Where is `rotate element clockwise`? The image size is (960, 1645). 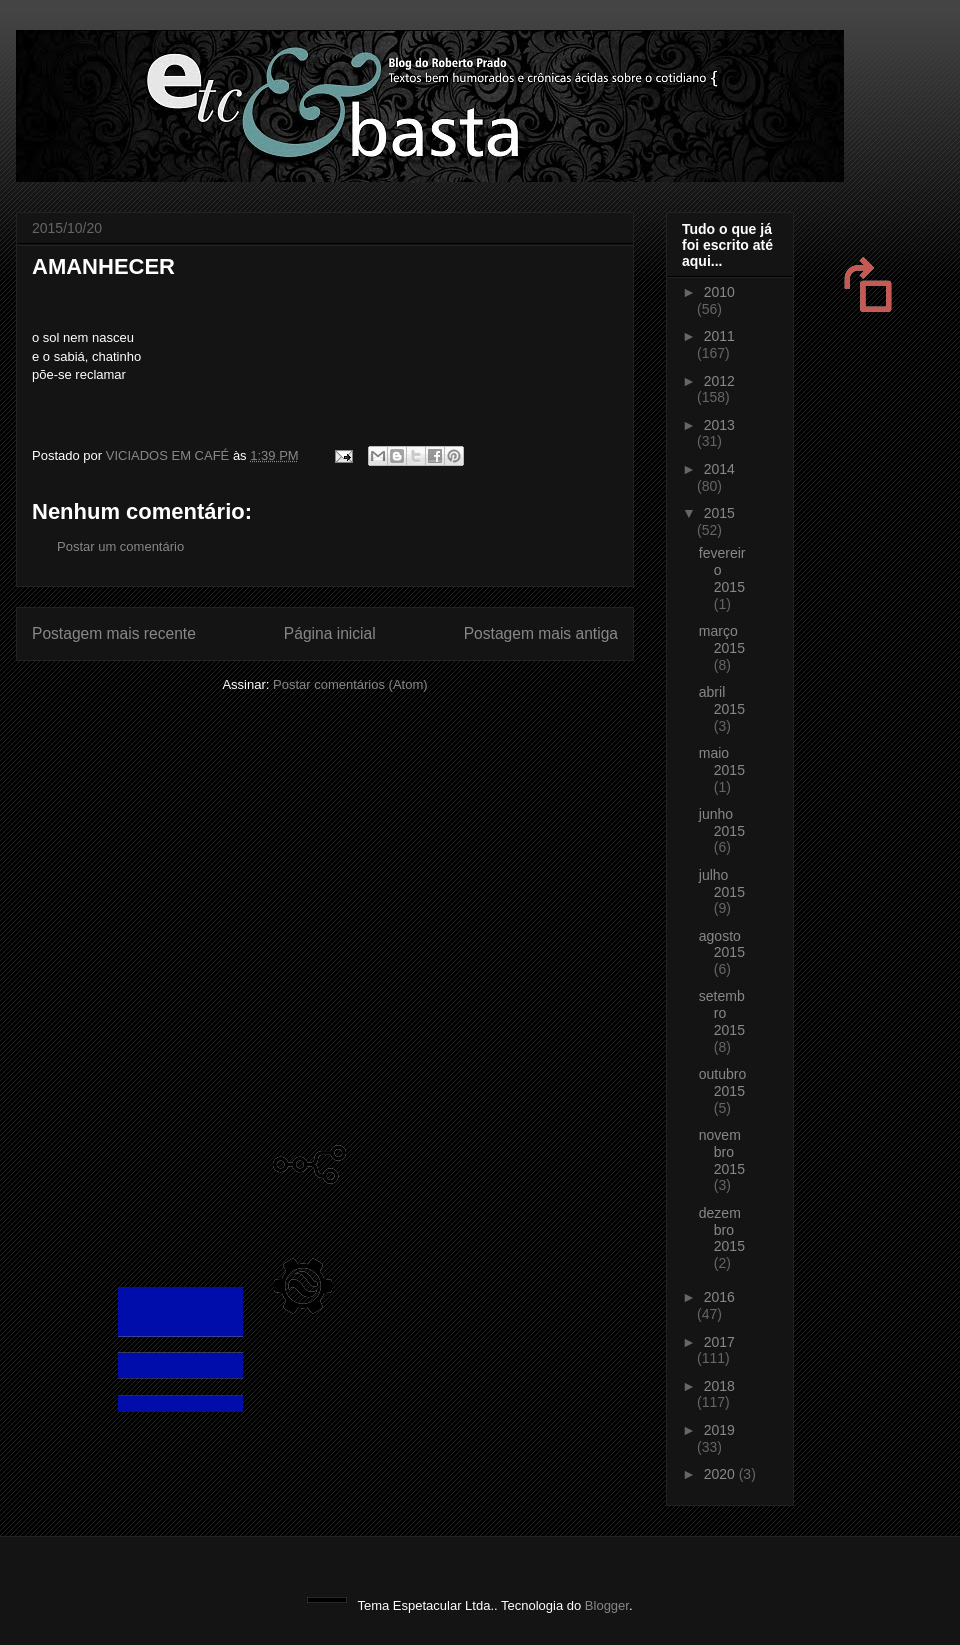
rotate element clockwise is located at coordinates (868, 286).